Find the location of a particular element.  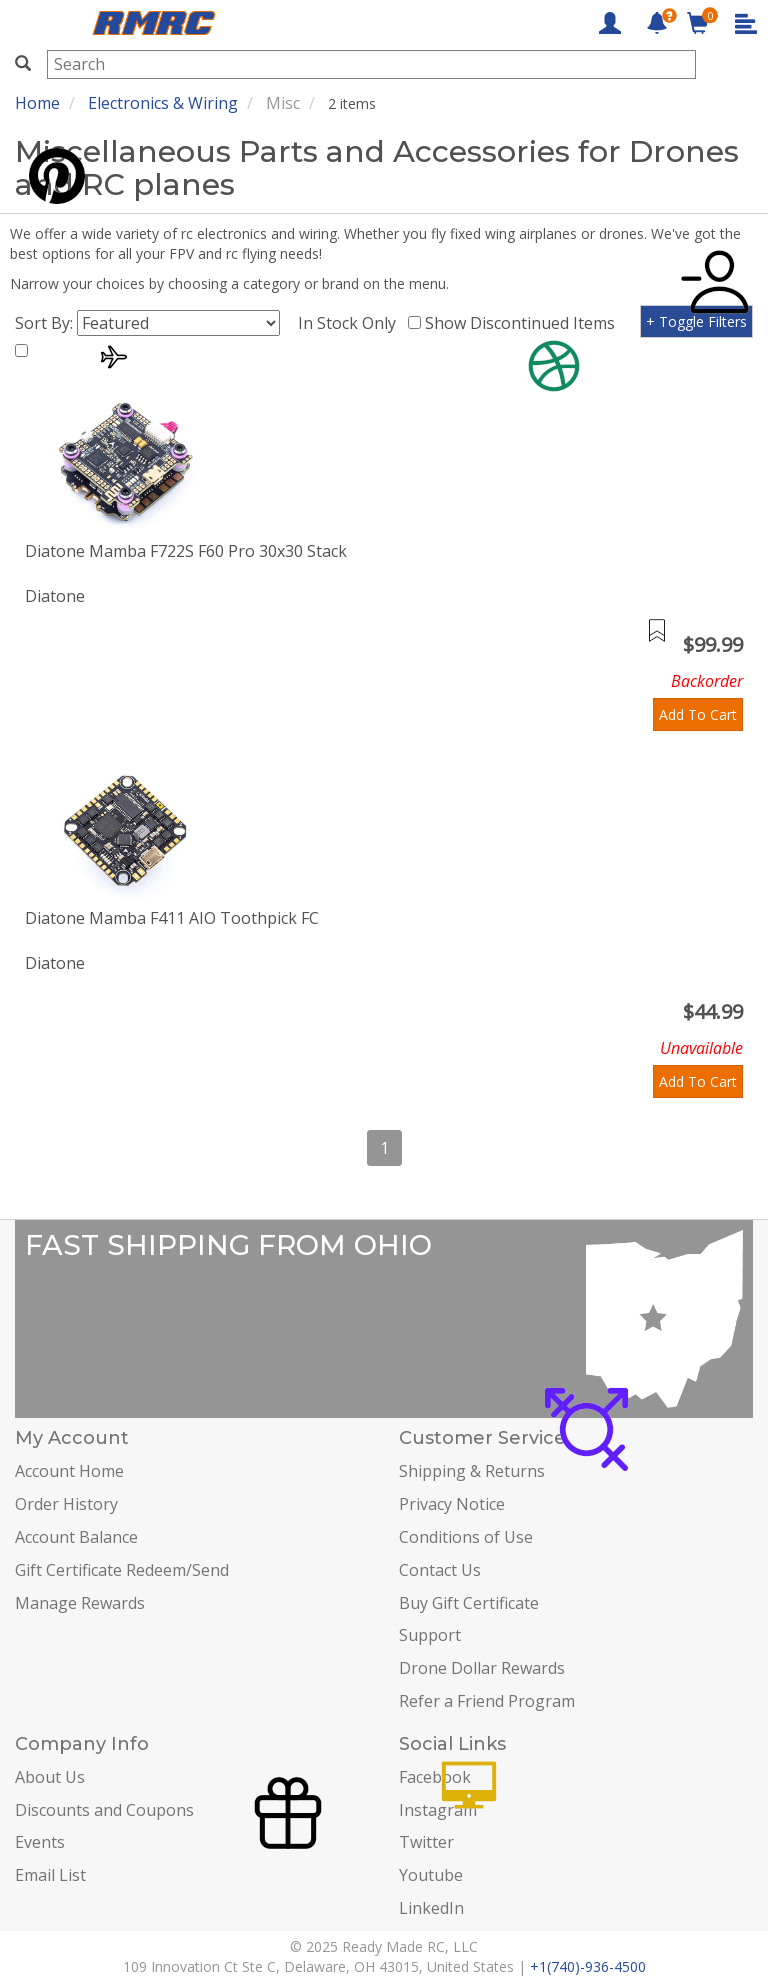

enable airplane mode is located at coordinates (114, 357).